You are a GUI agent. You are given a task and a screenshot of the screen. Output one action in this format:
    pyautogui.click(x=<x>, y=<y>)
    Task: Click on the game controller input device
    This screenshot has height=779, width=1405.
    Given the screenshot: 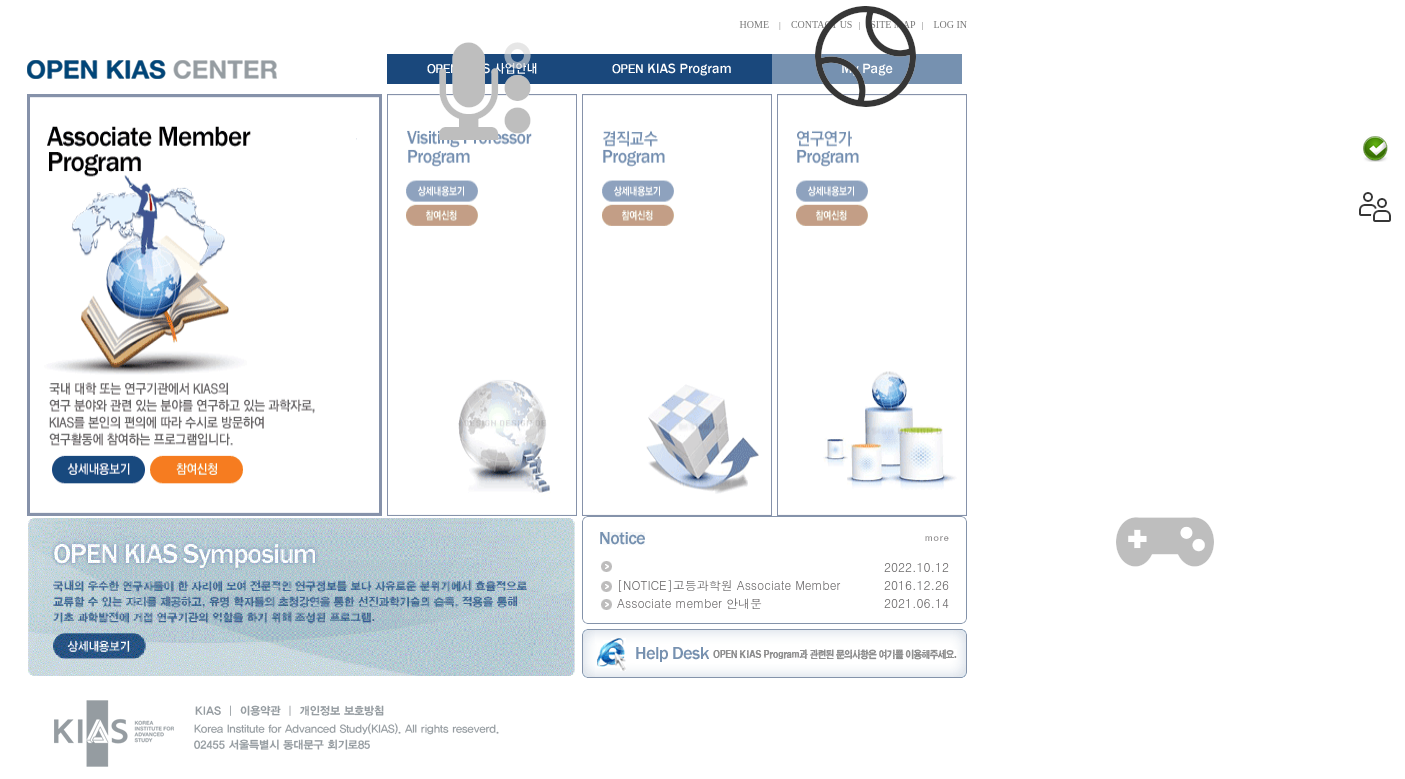 What is the action you would take?
    pyautogui.click(x=1165, y=542)
    